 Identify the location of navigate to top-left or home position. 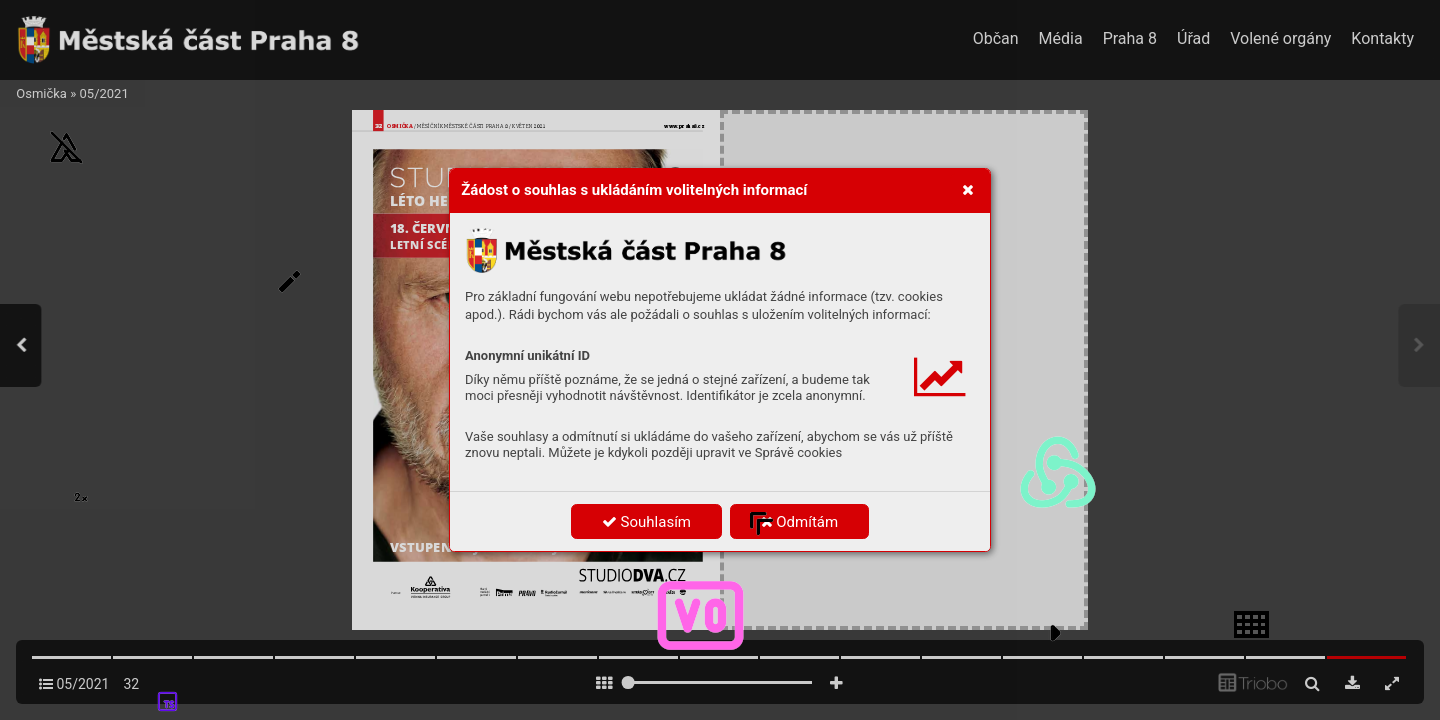
(760, 522).